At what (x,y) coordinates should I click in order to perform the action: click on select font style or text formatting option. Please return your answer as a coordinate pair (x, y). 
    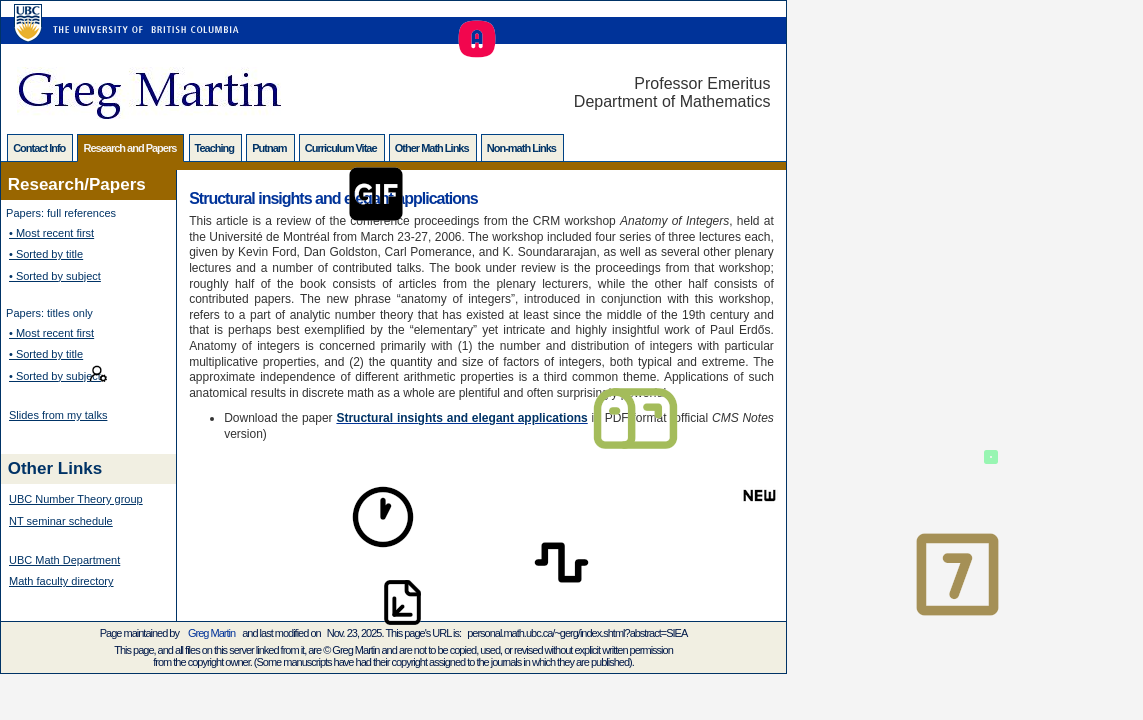
    Looking at the image, I should click on (477, 39).